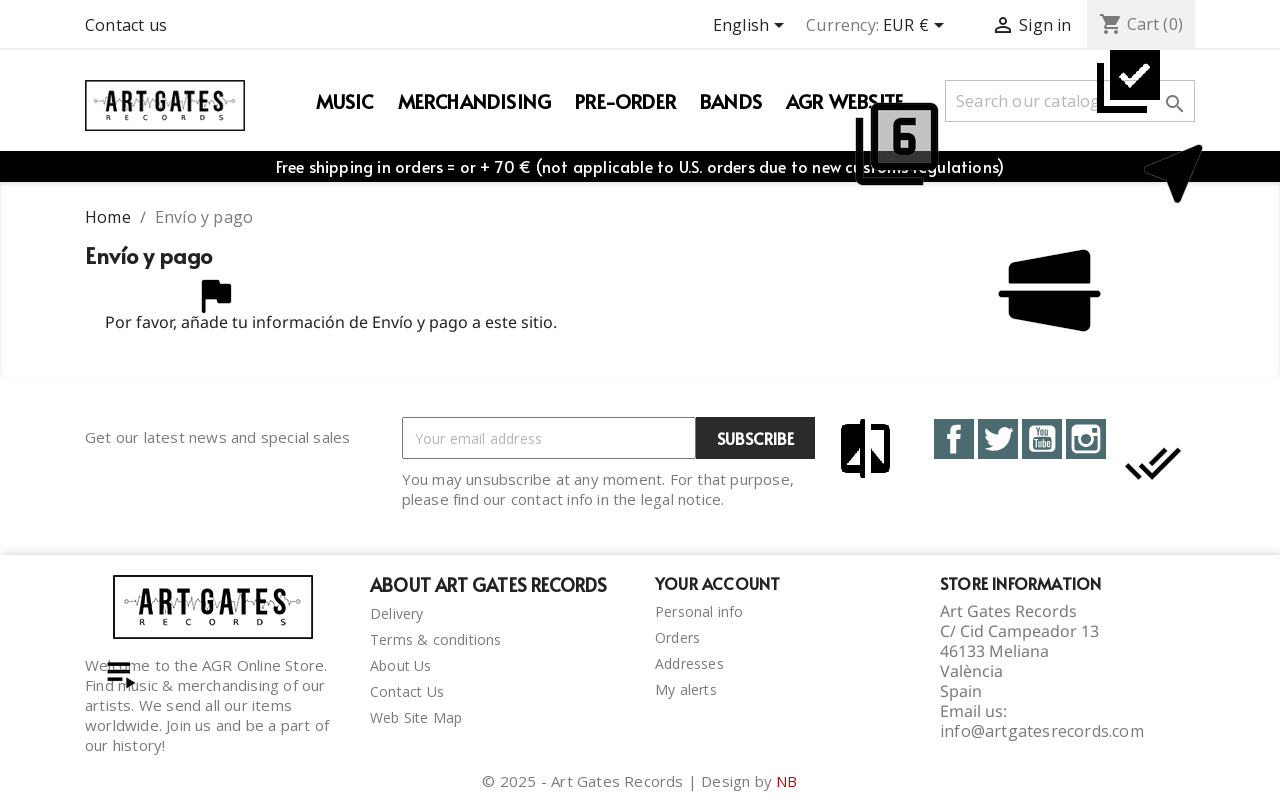 The image size is (1280, 807). What do you see at coordinates (1128, 81) in the screenshot?
I see `item successfully added to library` at bounding box center [1128, 81].